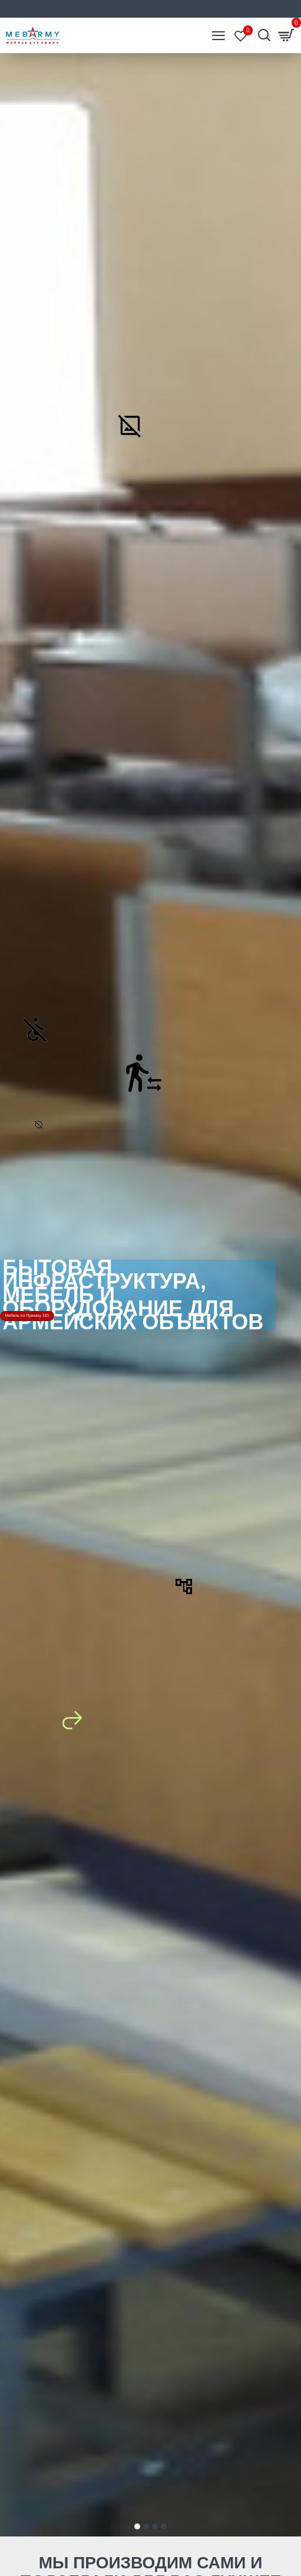  Describe the element at coordinates (130, 425) in the screenshot. I see `image failed to load` at that location.